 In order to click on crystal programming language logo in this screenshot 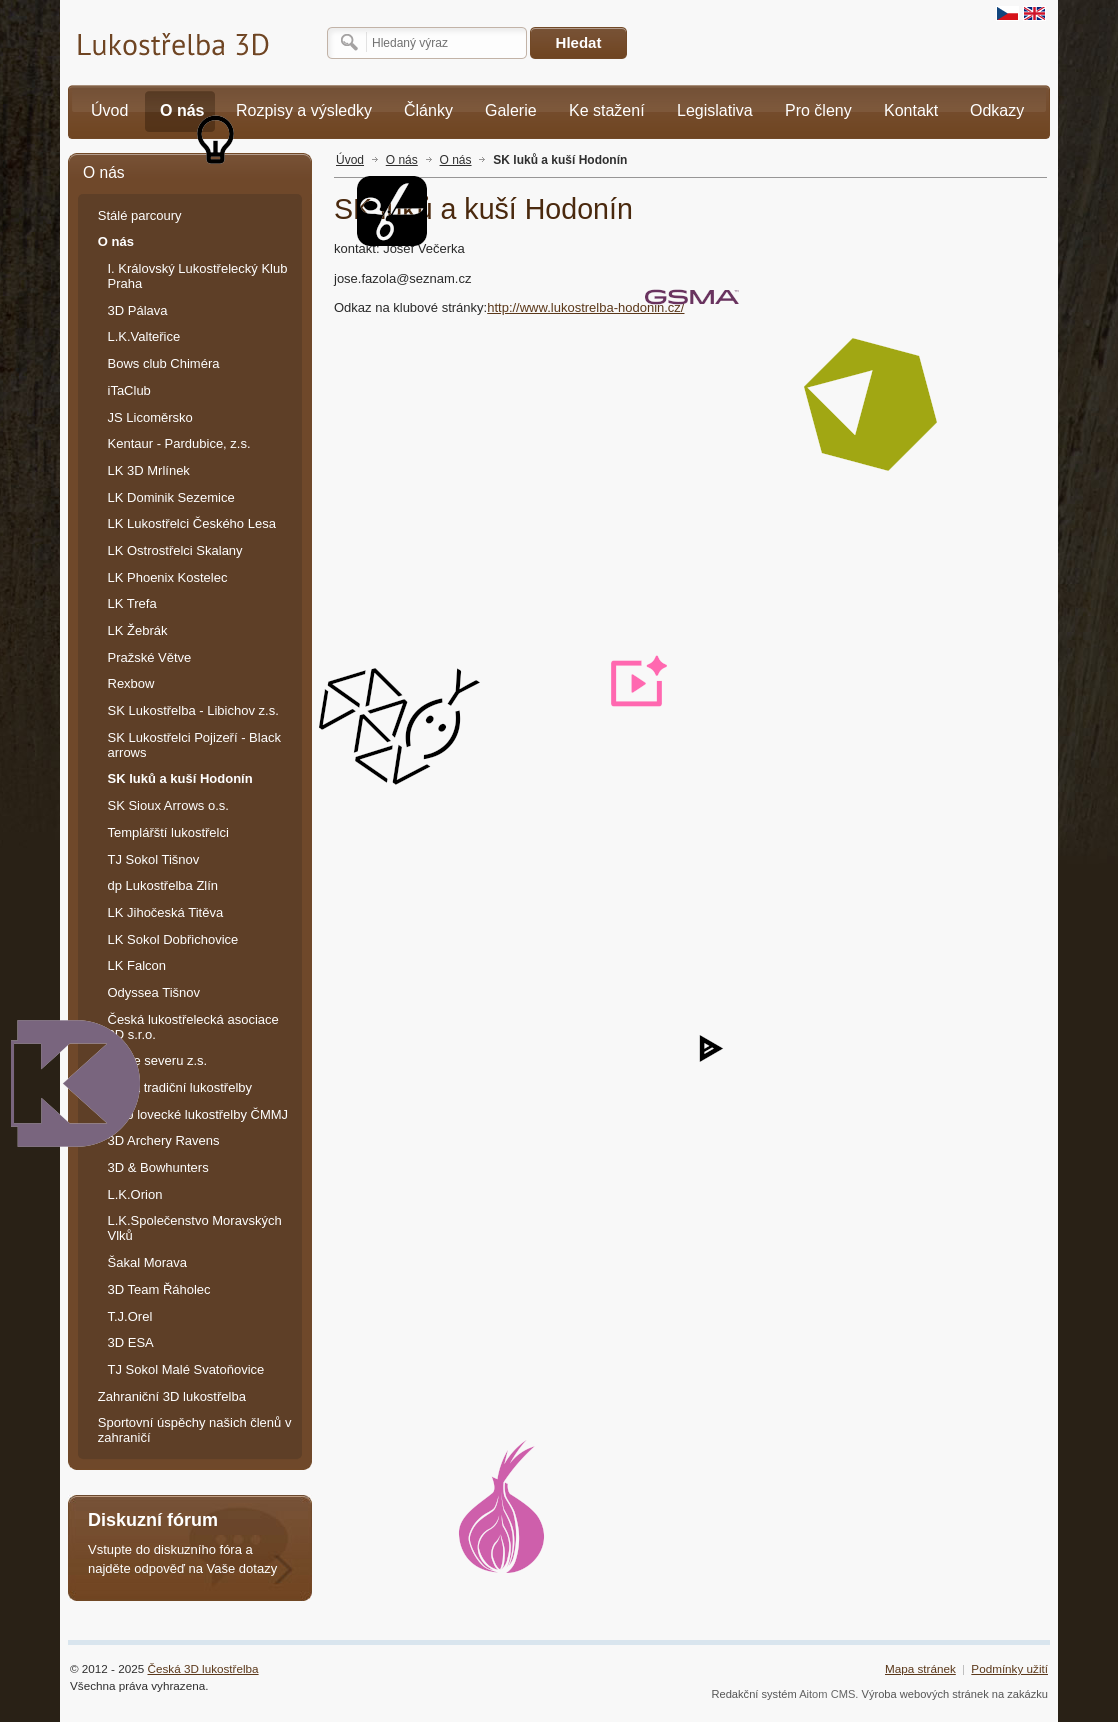, I will do `click(870, 404)`.